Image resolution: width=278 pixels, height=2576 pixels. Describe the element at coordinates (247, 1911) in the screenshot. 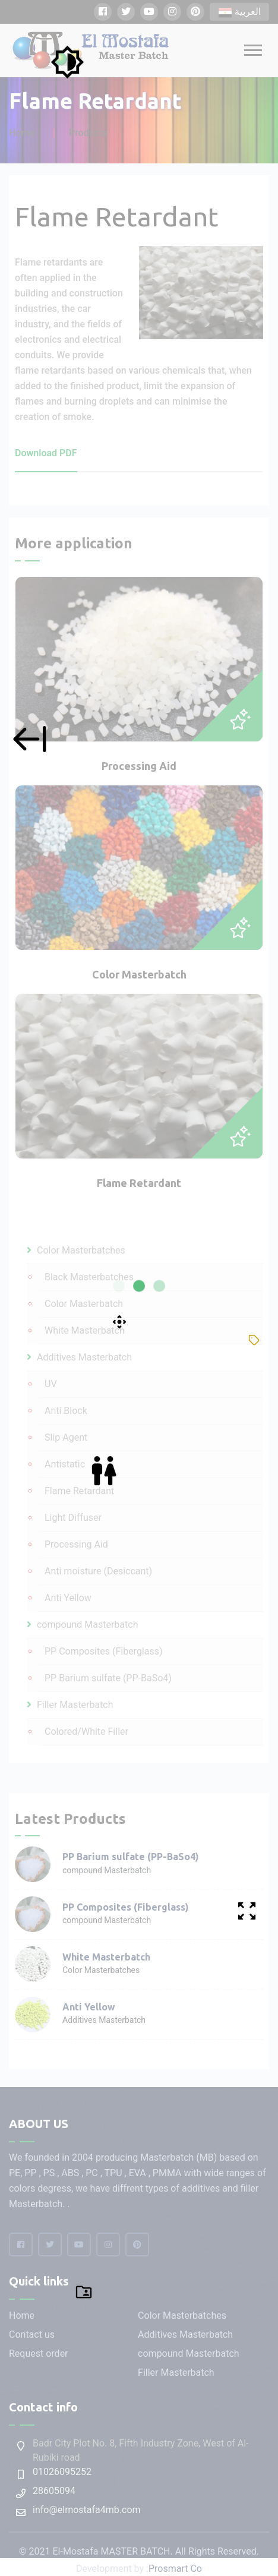

I see `expand to full screen mode` at that location.